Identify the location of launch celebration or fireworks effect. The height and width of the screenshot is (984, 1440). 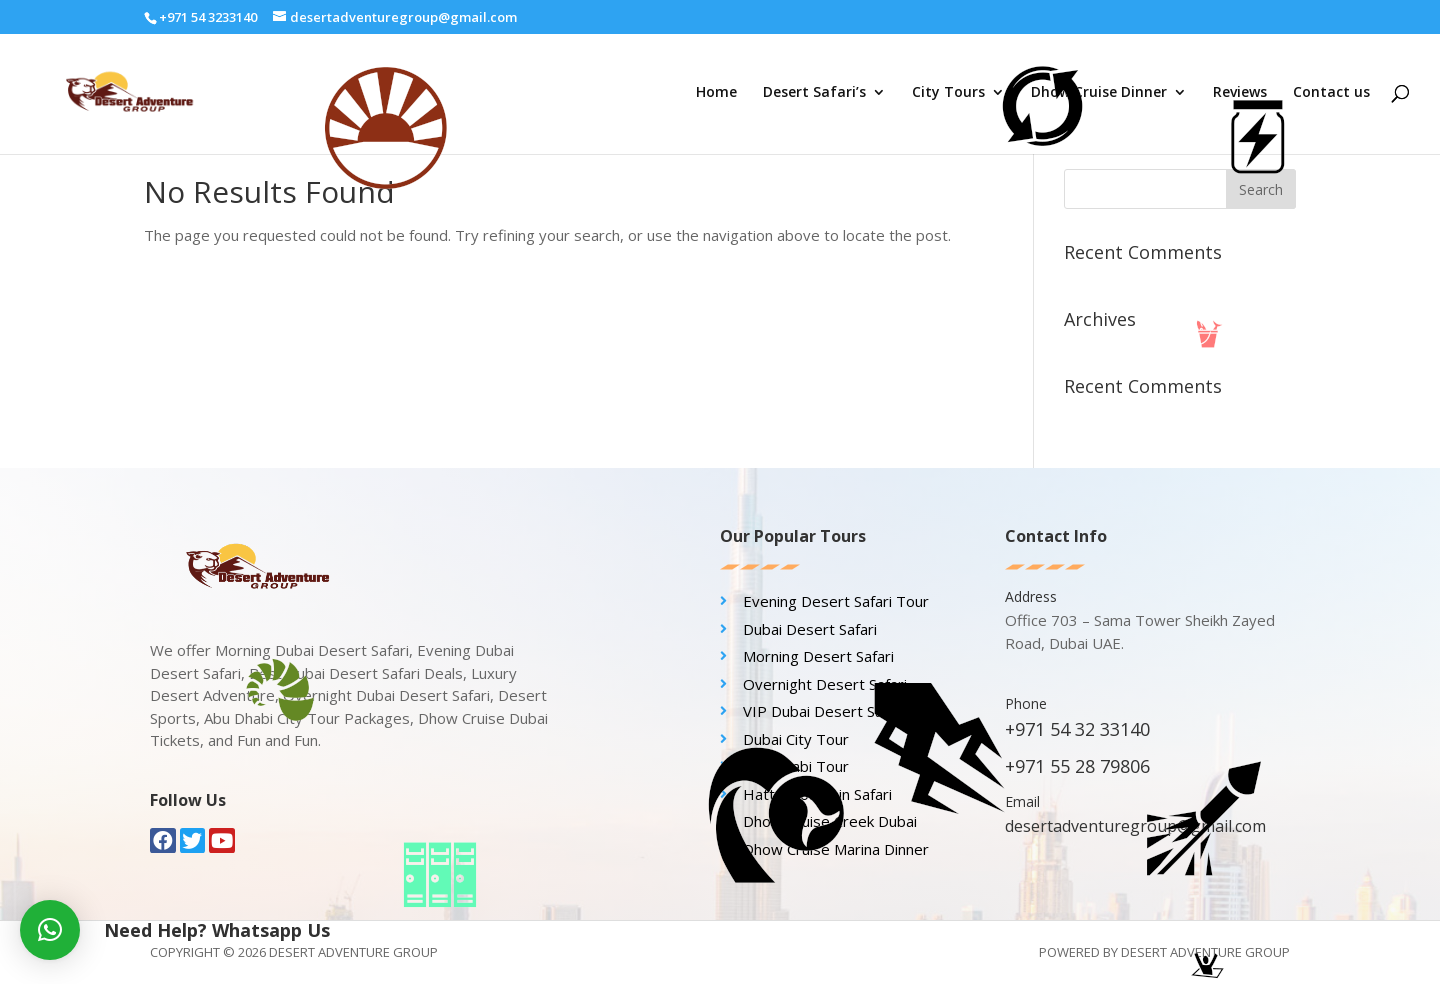
(1205, 817).